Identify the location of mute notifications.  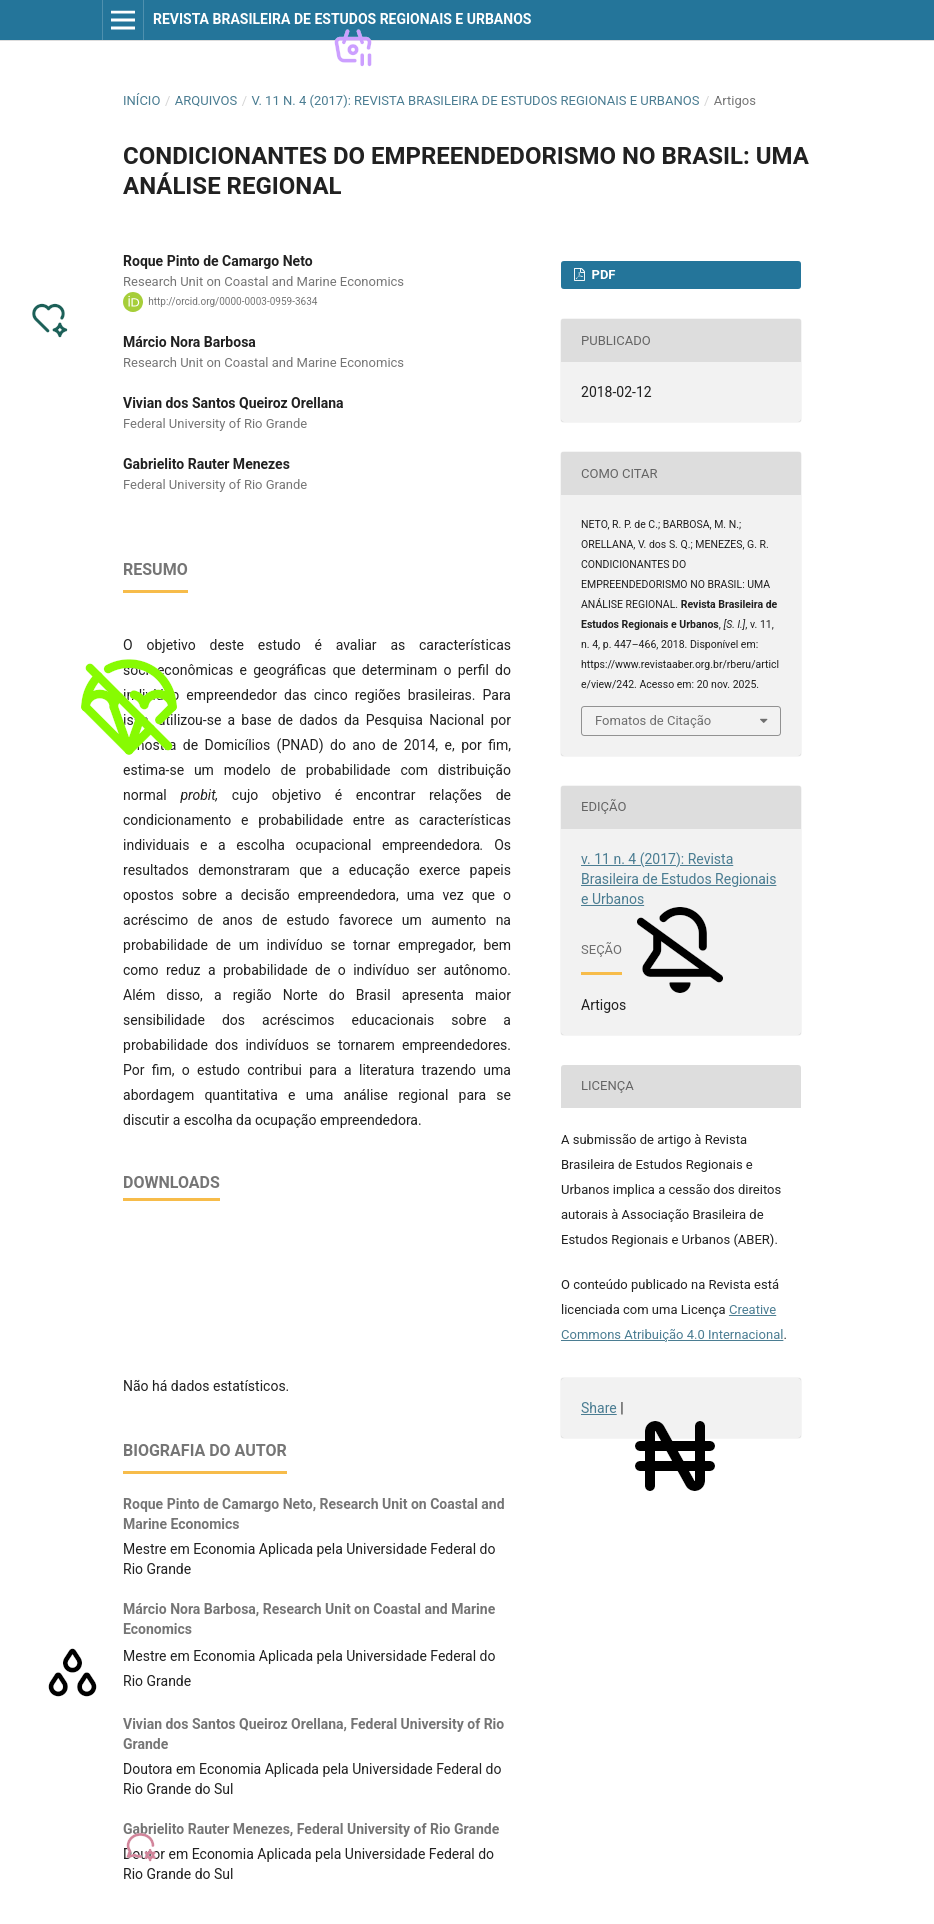
(680, 950).